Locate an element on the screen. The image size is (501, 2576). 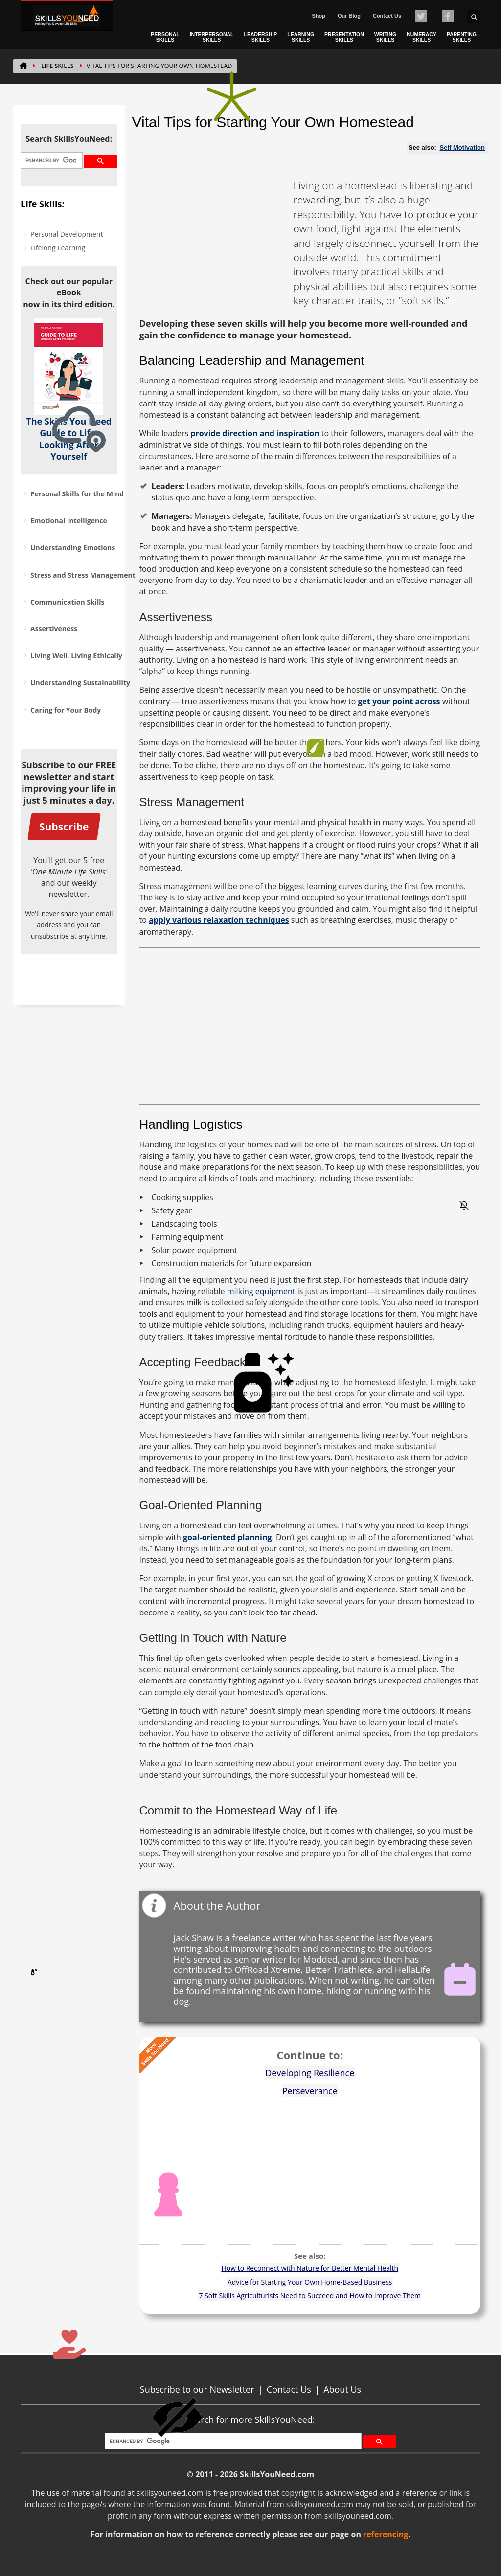
view cloud storage location is located at coordinates (79, 426).